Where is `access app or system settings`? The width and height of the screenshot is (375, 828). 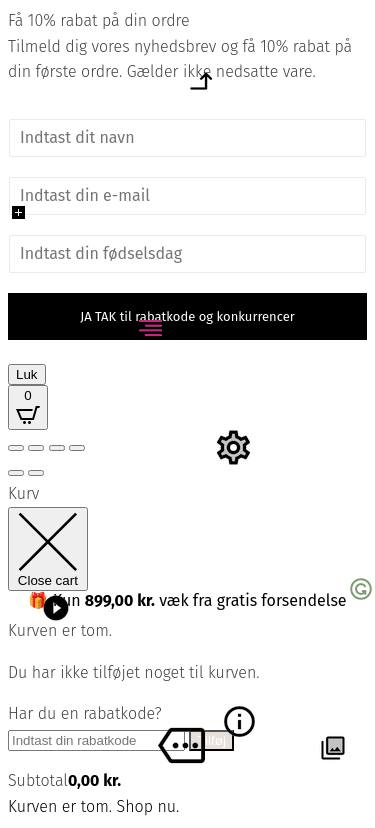 access app or system settings is located at coordinates (233, 447).